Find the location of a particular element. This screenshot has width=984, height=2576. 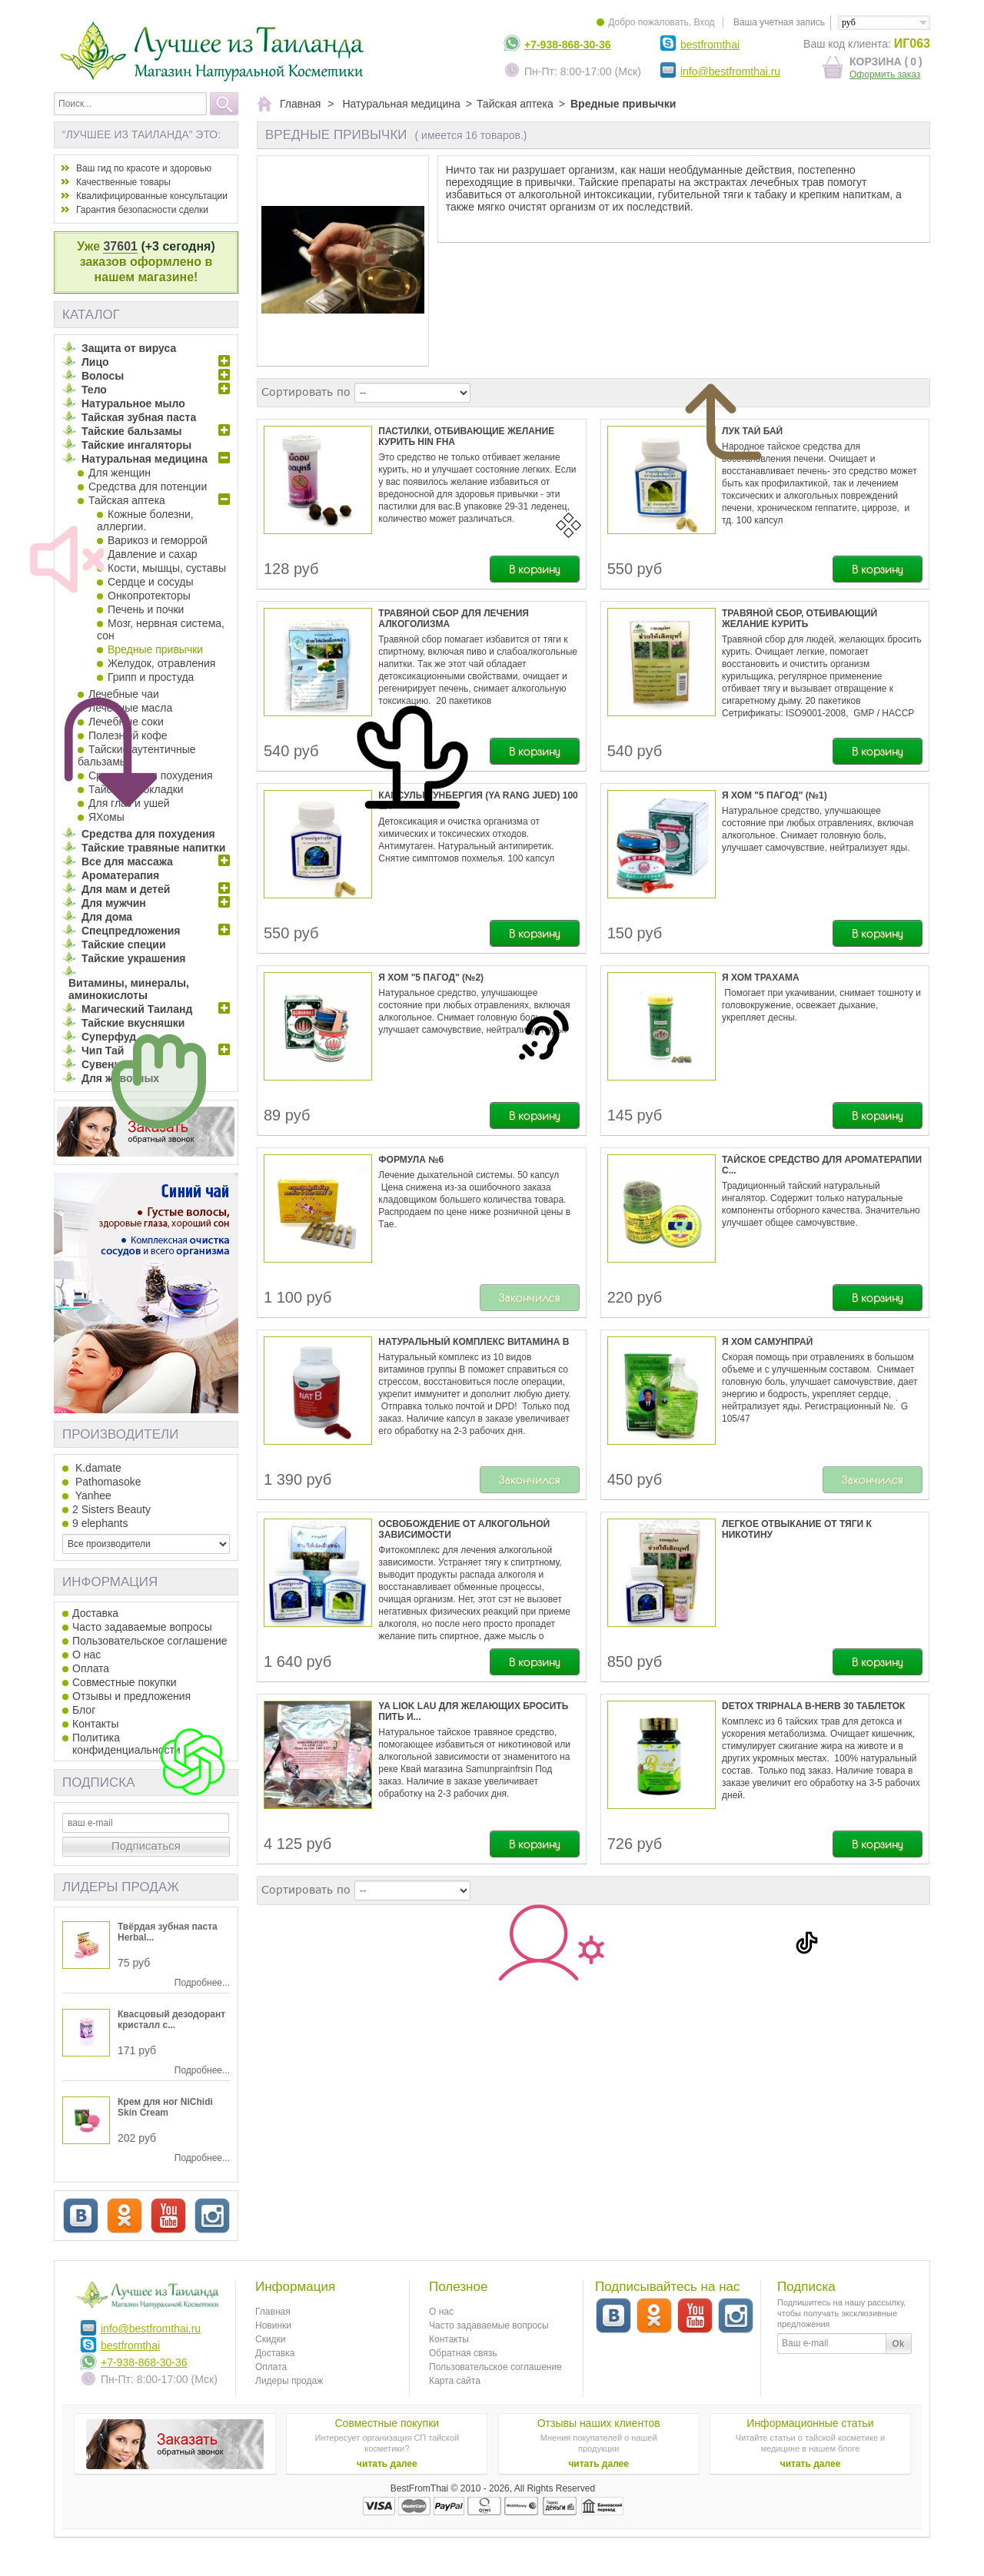

indicates desert or arid climate theme is located at coordinates (412, 761).